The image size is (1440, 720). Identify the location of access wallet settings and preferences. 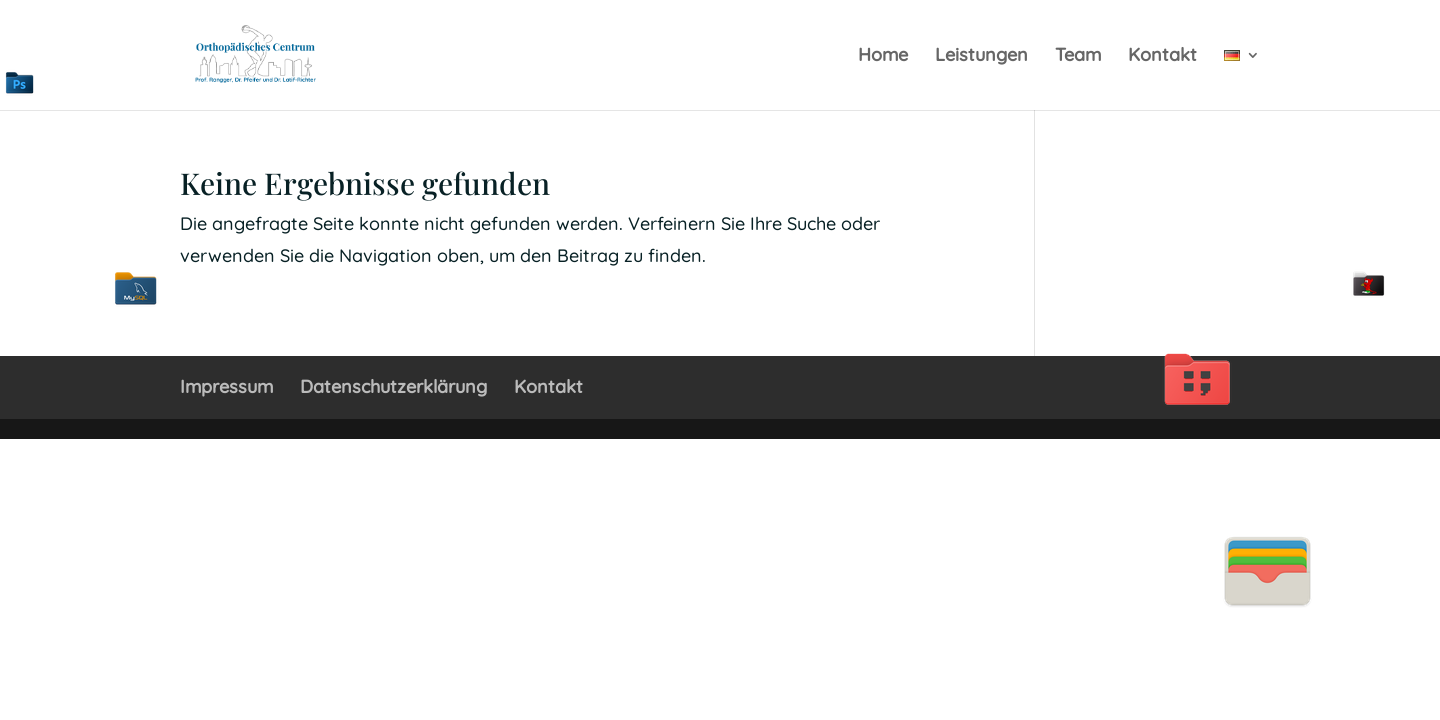
(1267, 570).